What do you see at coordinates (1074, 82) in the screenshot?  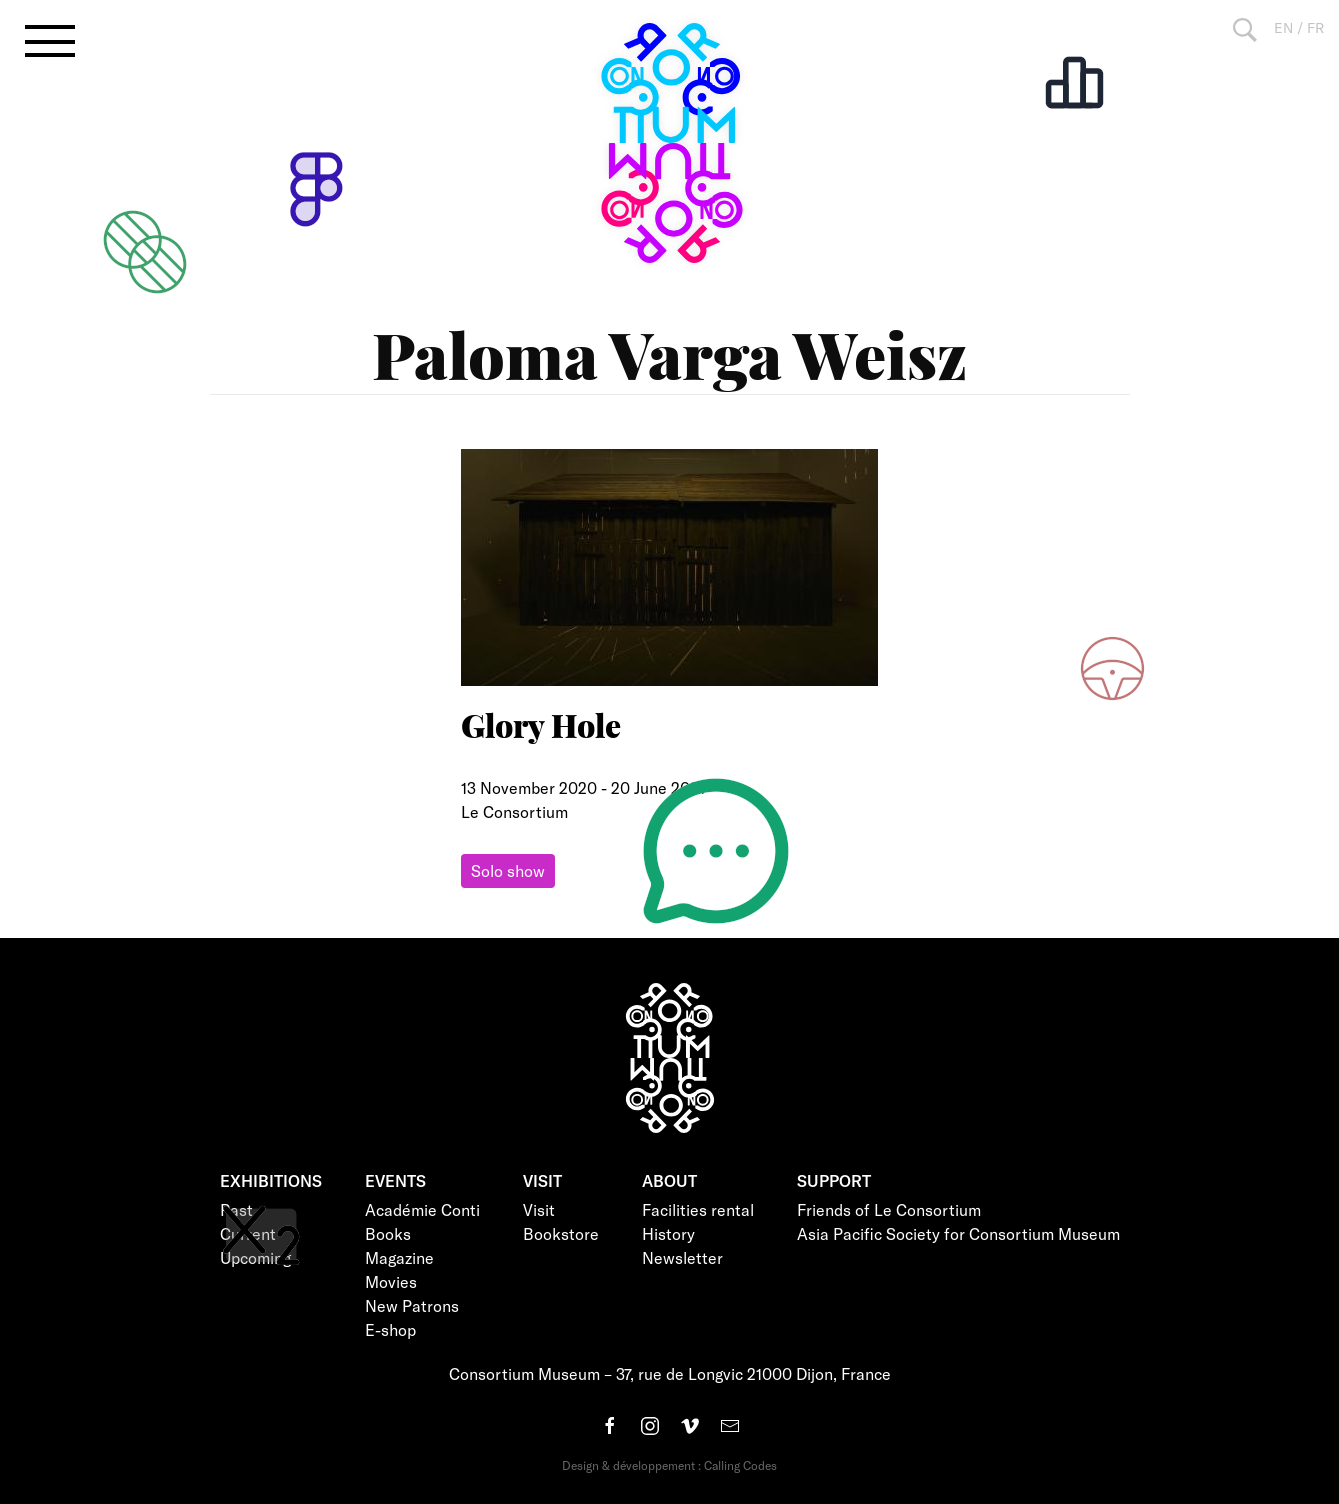 I see `view analytics or statistics` at bounding box center [1074, 82].